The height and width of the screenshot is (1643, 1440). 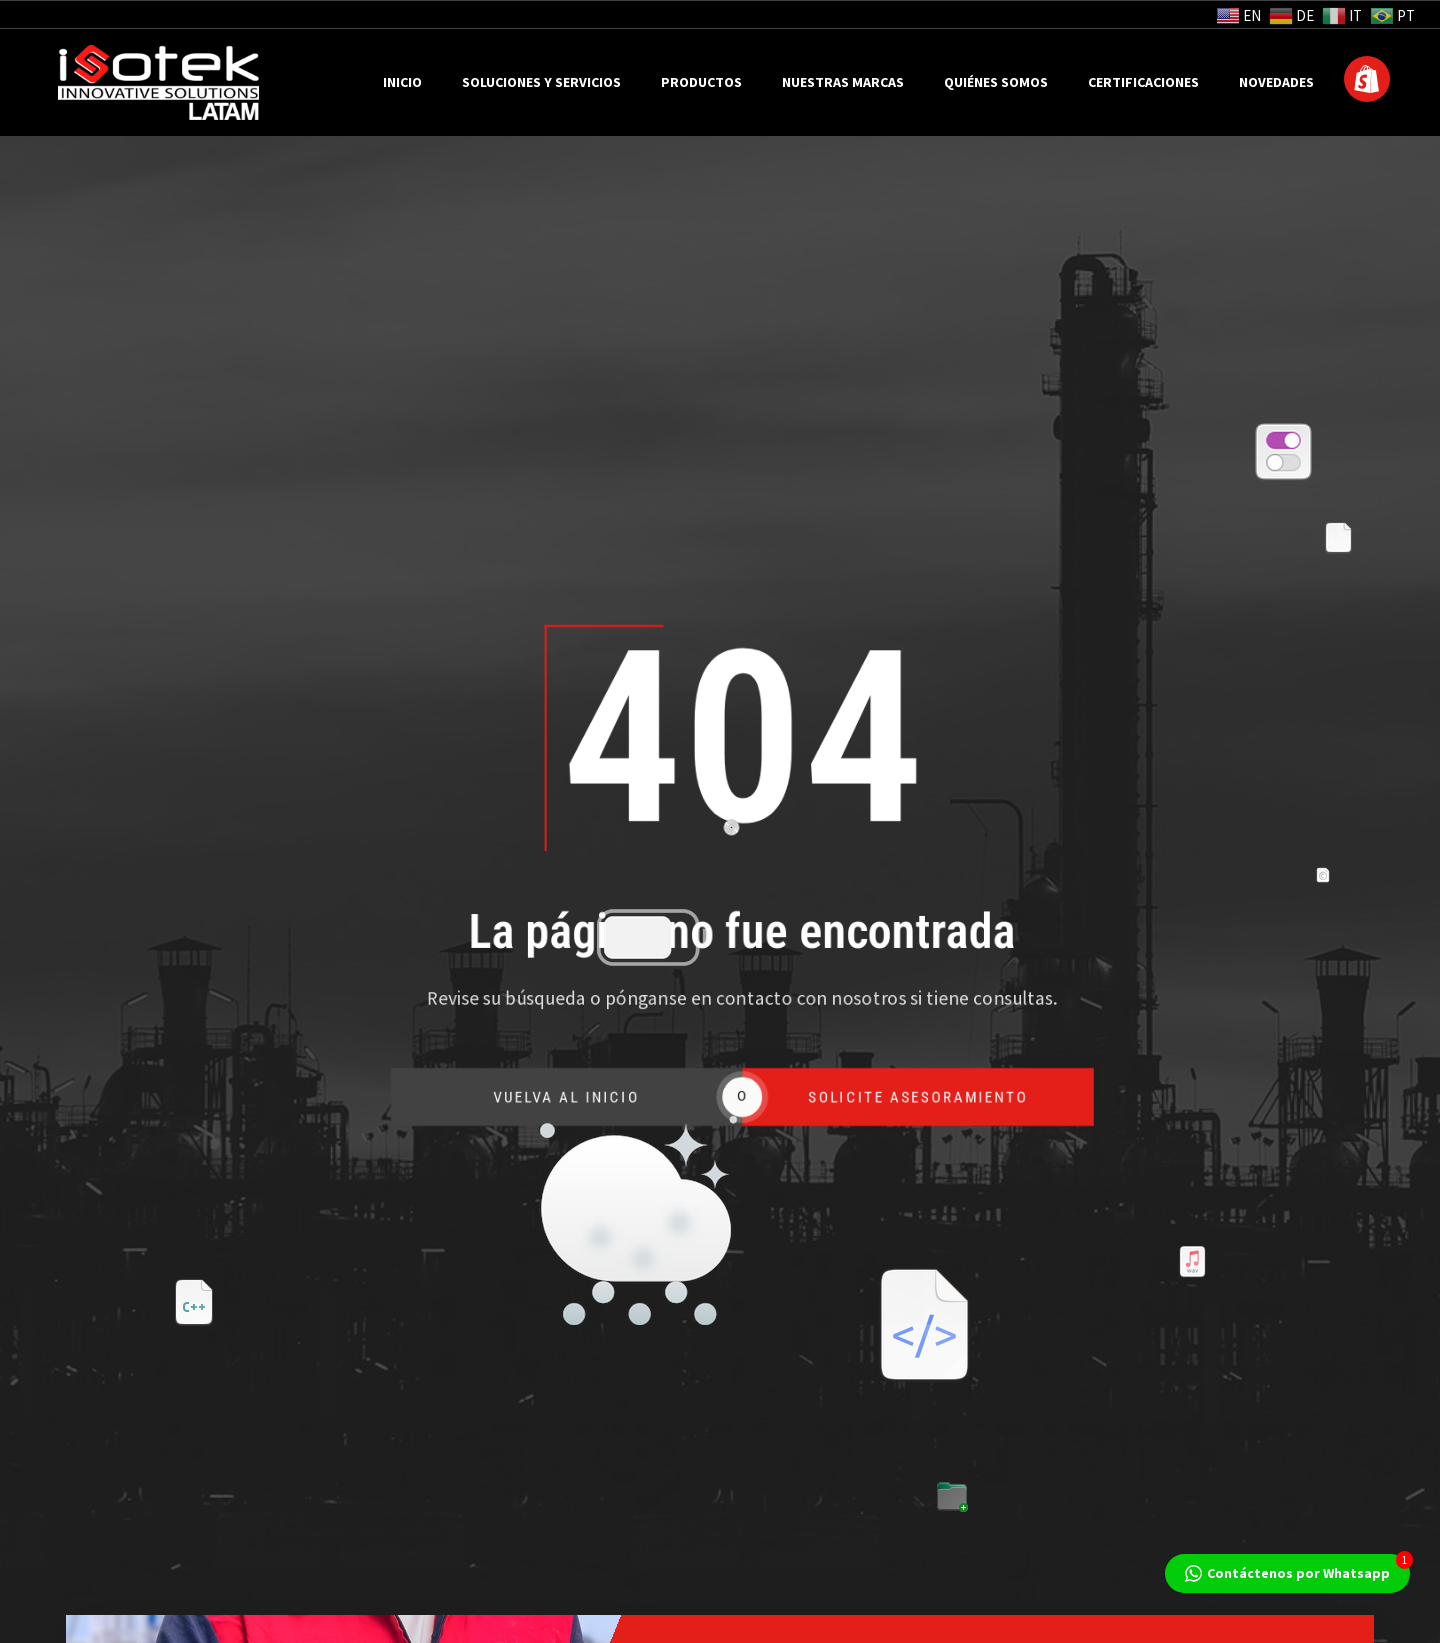 I want to click on unmount or eject a CD/DVD disc, so click(x=731, y=827).